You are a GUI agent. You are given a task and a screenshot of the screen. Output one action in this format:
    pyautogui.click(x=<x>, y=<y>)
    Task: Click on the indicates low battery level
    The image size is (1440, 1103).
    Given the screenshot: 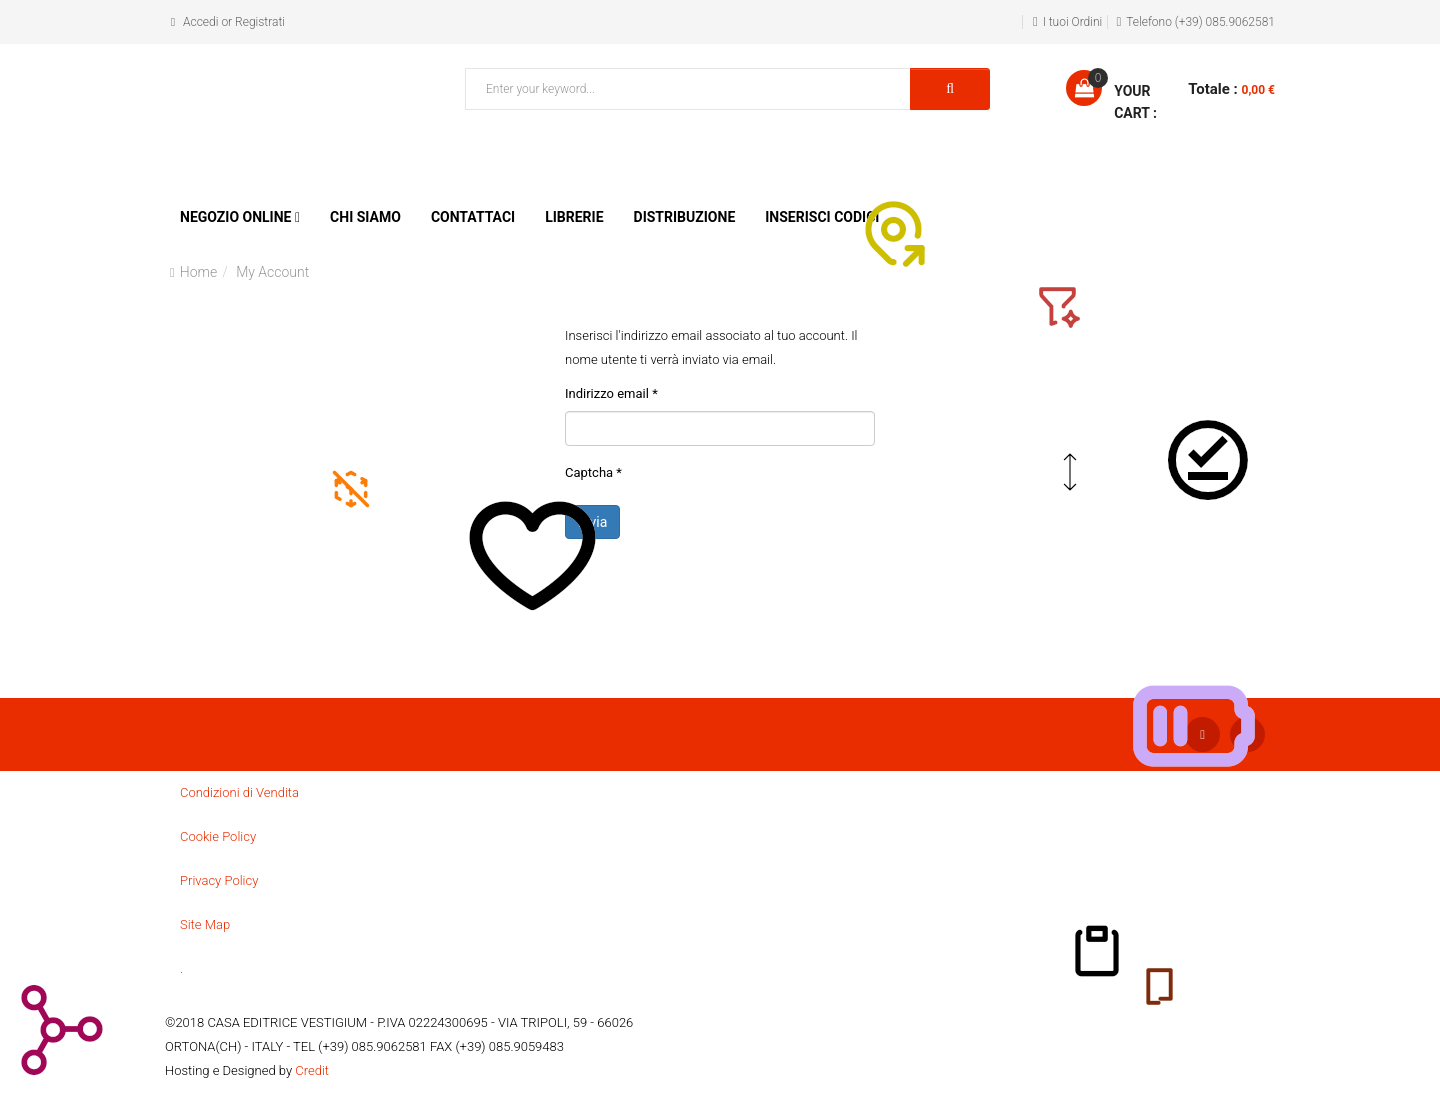 What is the action you would take?
    pyautogui.click(x=1194, y=726)
    